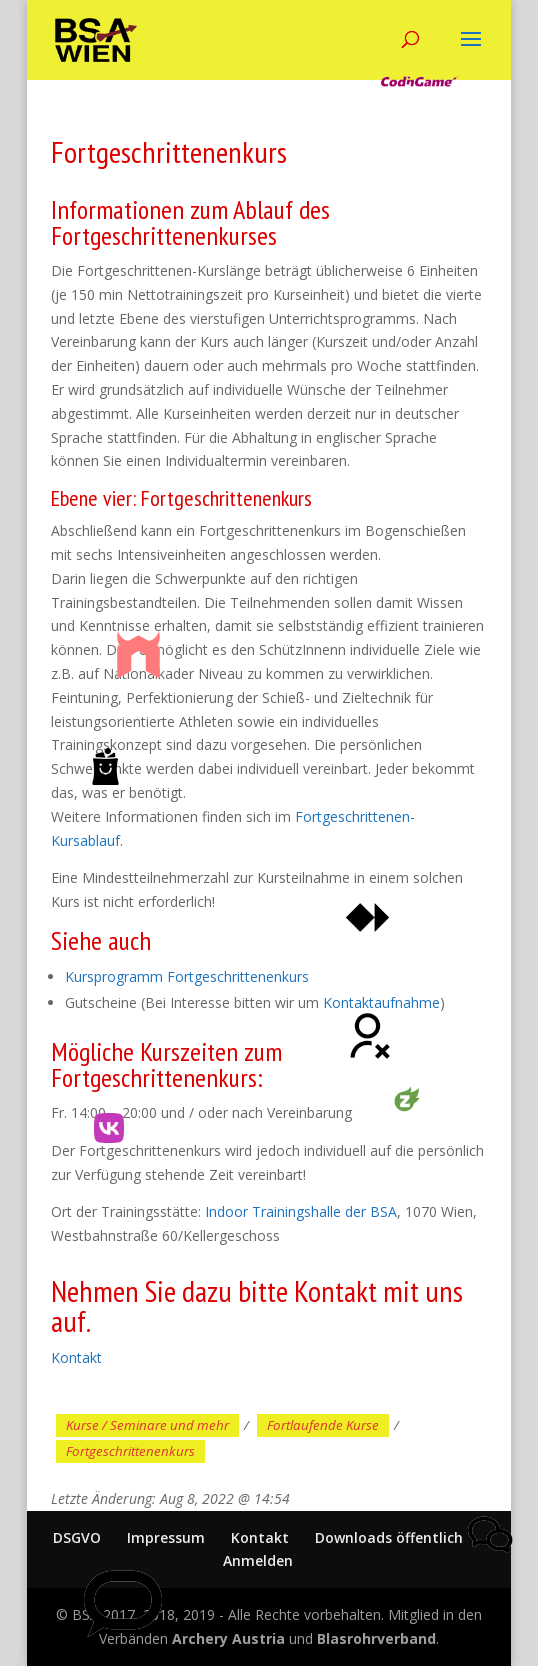 The width and height of the screenshot is (538, 1666). I want to click on unfollow a user, so click(367, 1036).